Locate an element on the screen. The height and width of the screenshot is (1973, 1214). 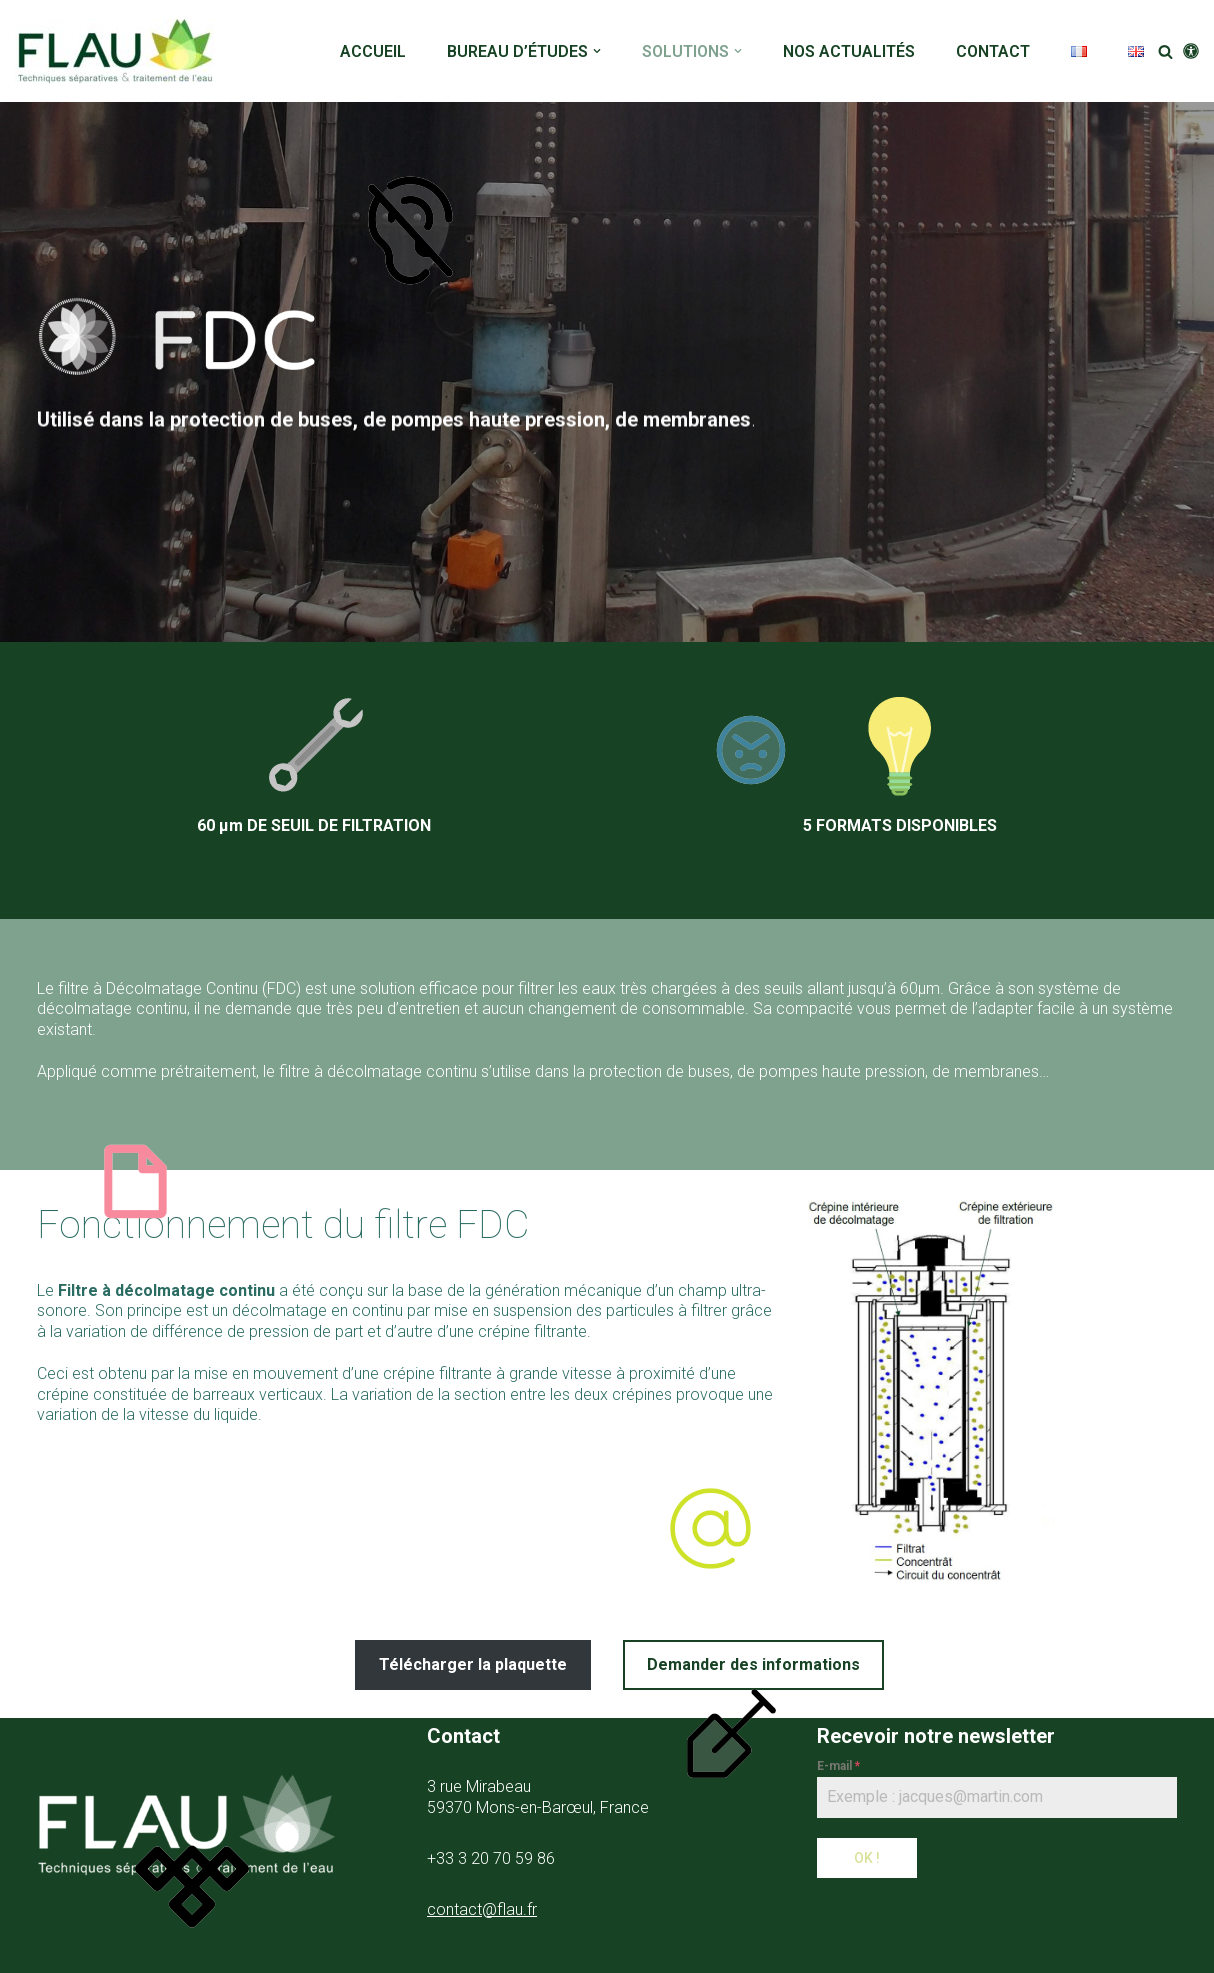
open Tidal music streaming app is located at coordinates (192, 1883).